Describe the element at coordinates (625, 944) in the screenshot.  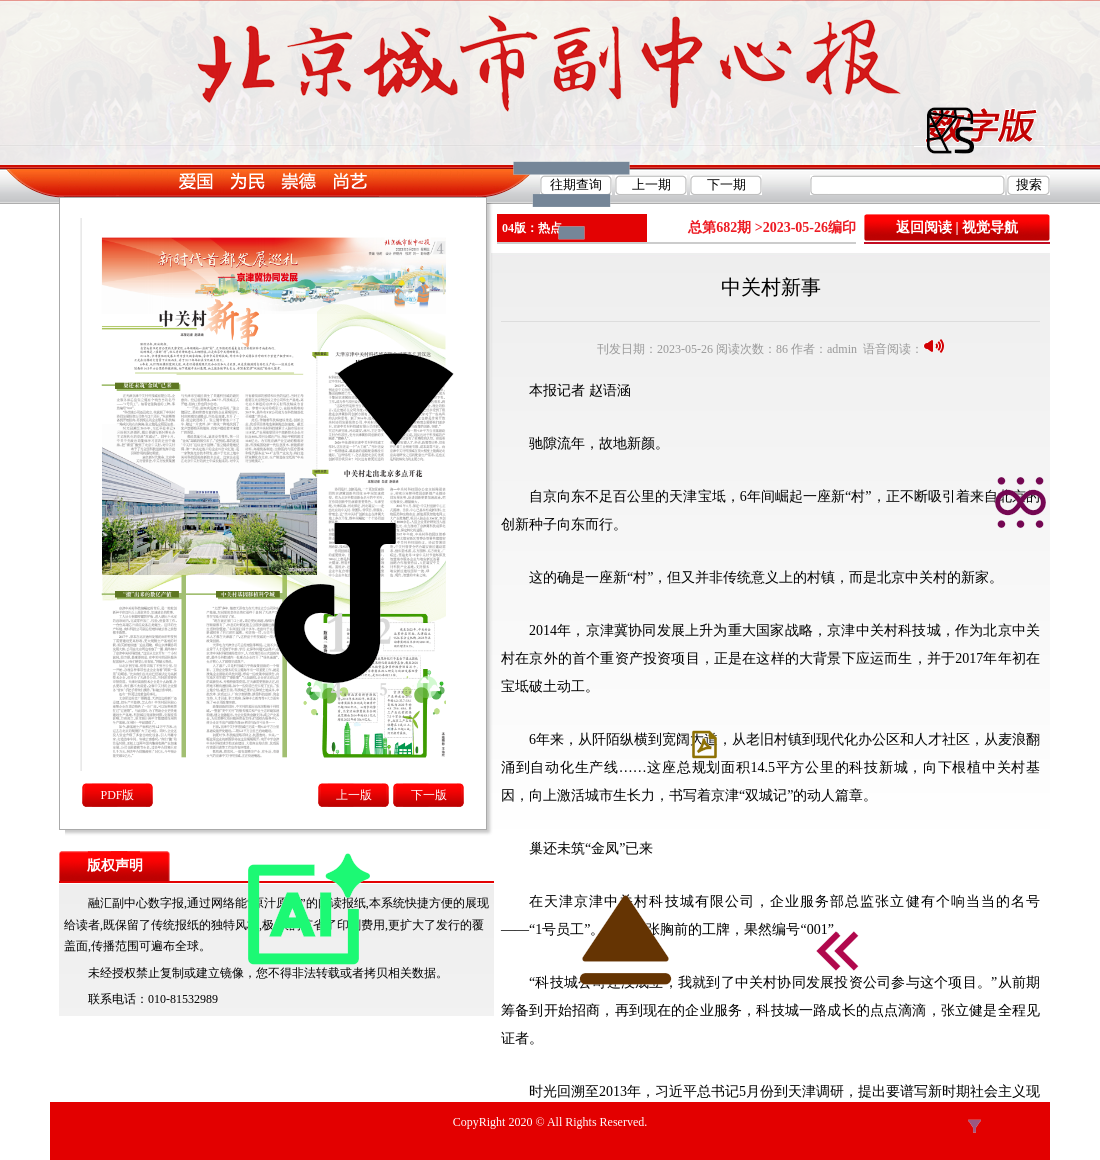
I see `eject media or disc` at that location.